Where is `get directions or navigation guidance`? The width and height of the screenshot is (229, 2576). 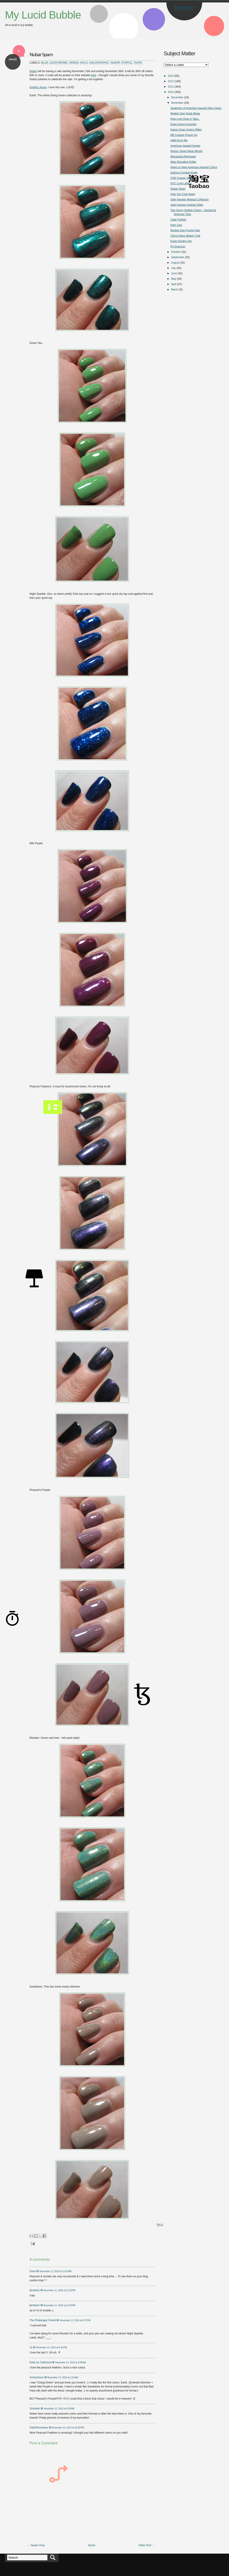
get directions or navigation guidance is located at coordinates (59, 2474).